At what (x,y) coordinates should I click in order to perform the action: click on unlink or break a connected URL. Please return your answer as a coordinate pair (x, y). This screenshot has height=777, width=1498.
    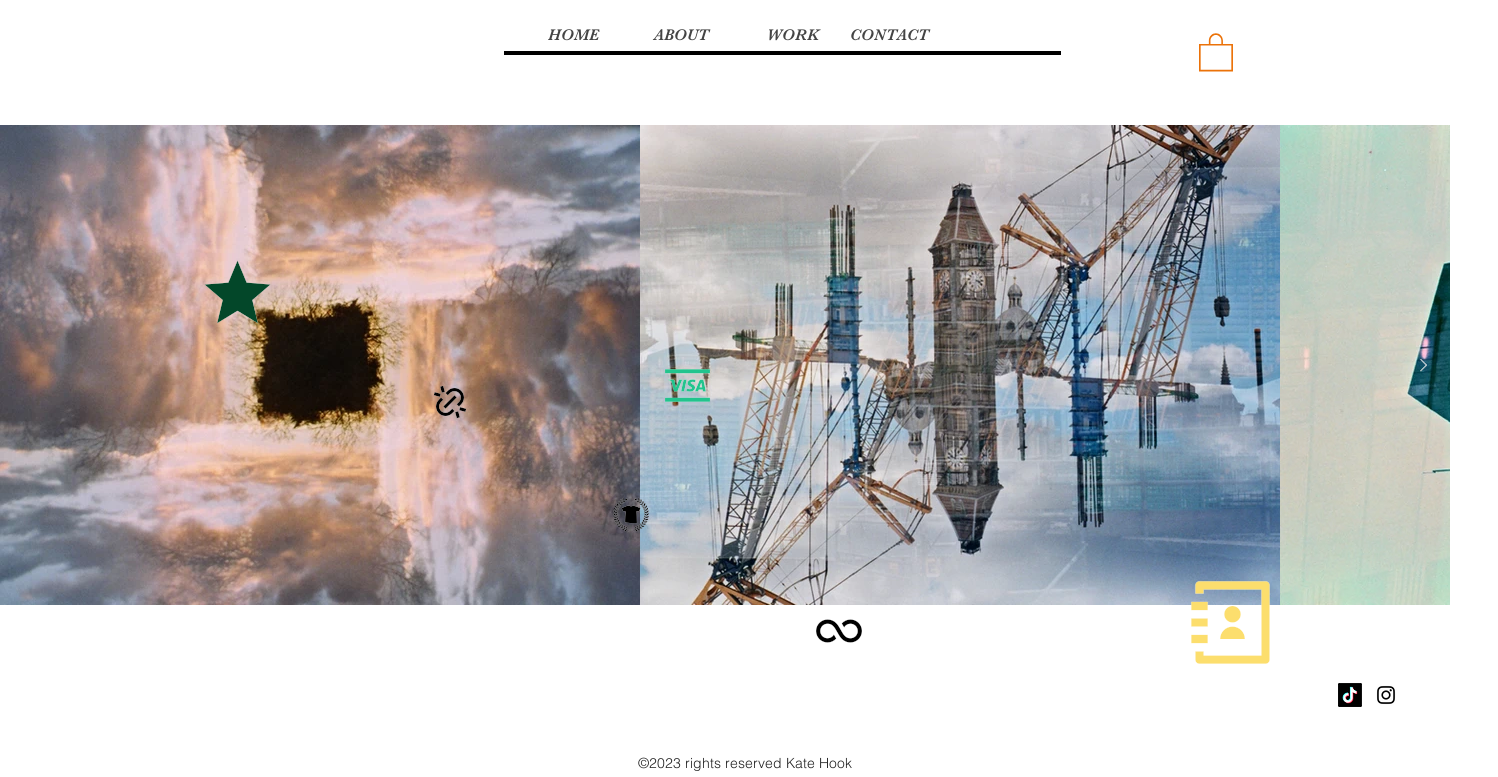
    Looking at the image, I should click on (450, 402).